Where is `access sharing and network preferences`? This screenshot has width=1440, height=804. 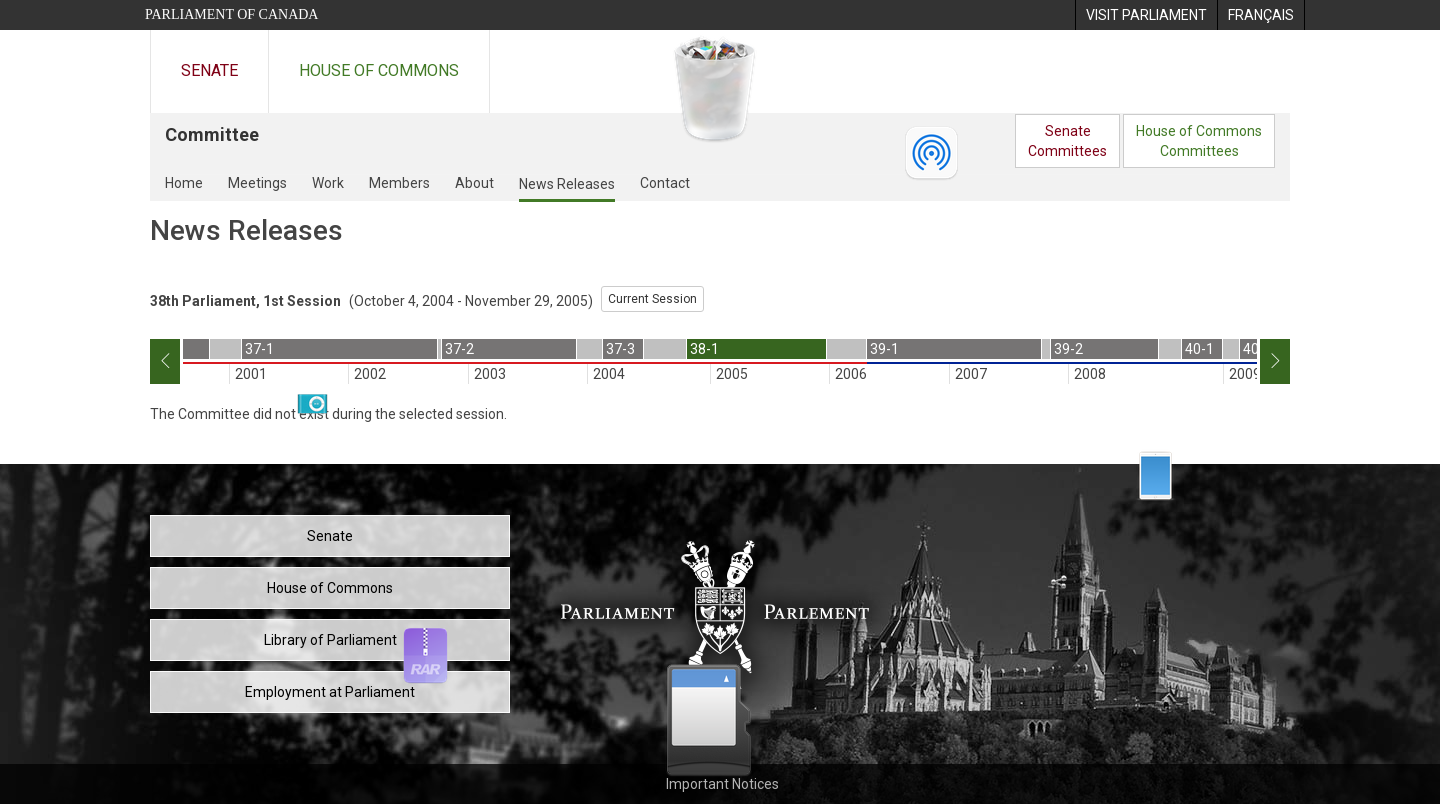
access sharing and network preferences is located at coordinates (1058, 581).